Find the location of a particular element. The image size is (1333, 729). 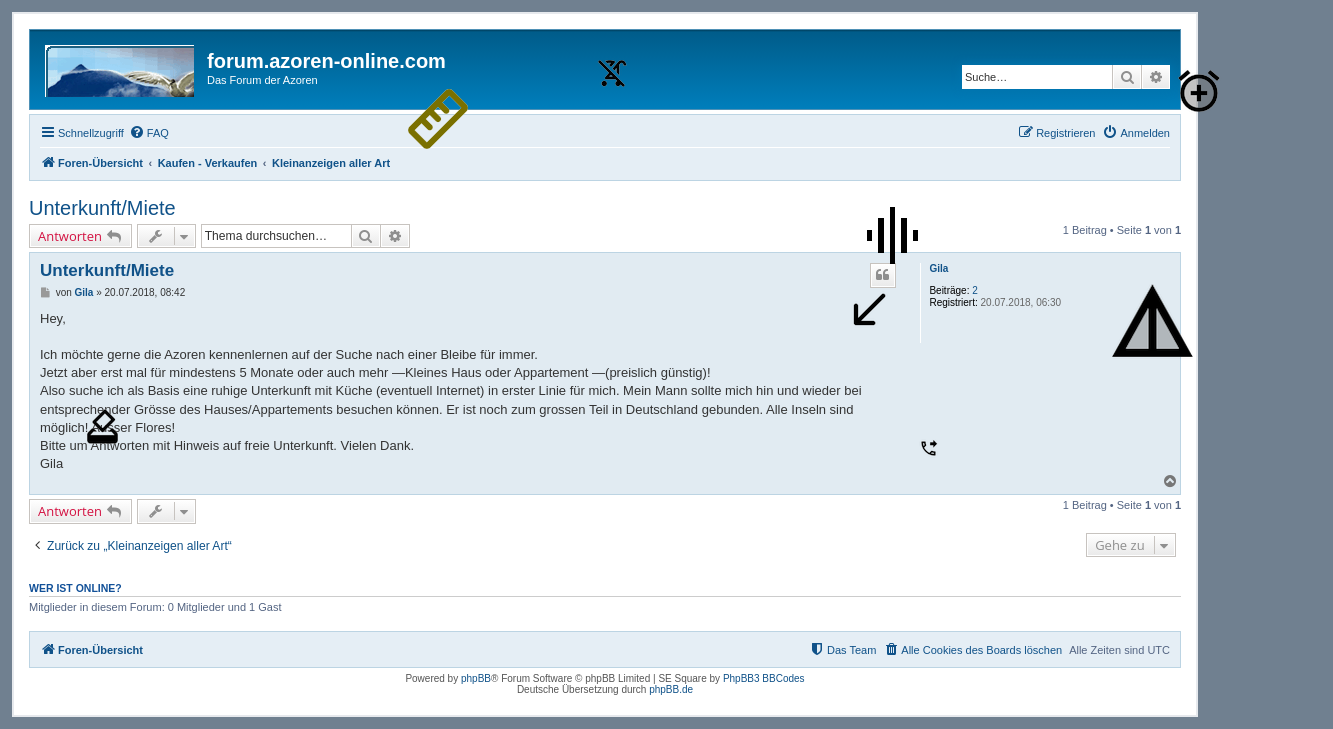

add a new alarm is located at coordinates (1199, 91).